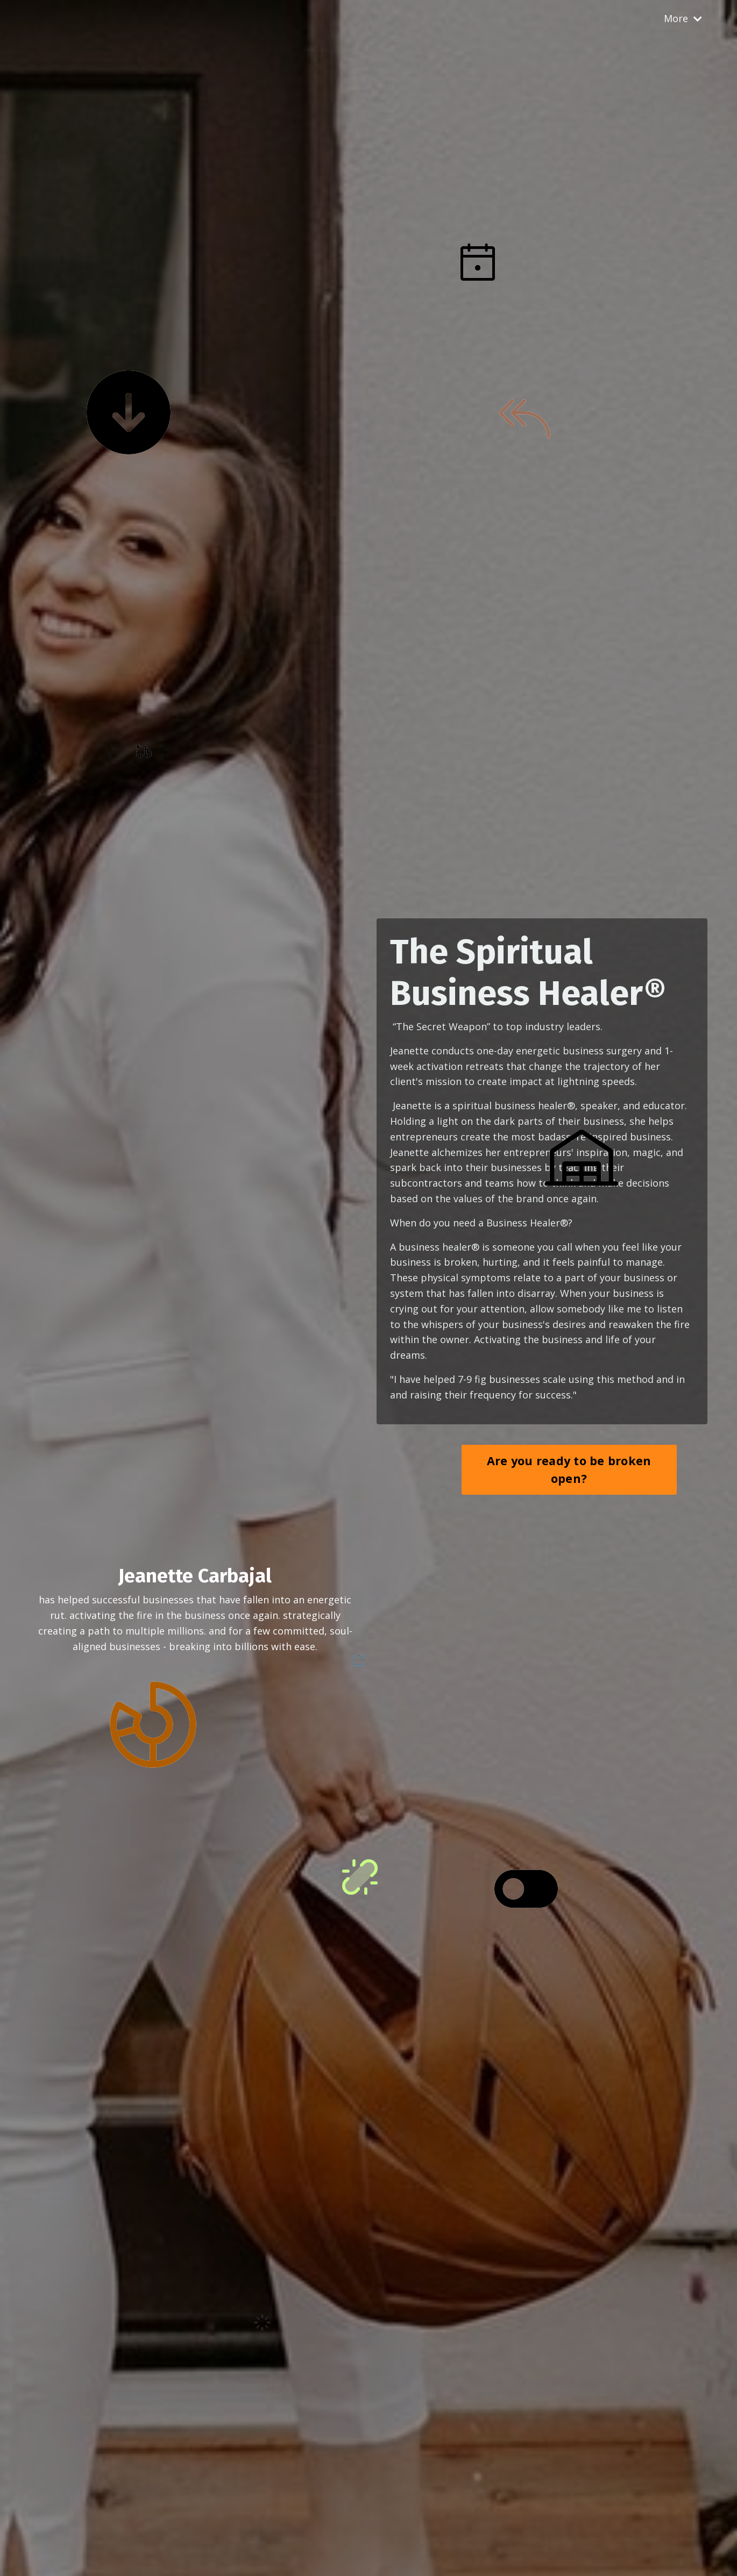  What do you see at coordinates (478, 263) in the screenshot?
I see `calendar event or reminder indicator` at bounding box center [478, 263].